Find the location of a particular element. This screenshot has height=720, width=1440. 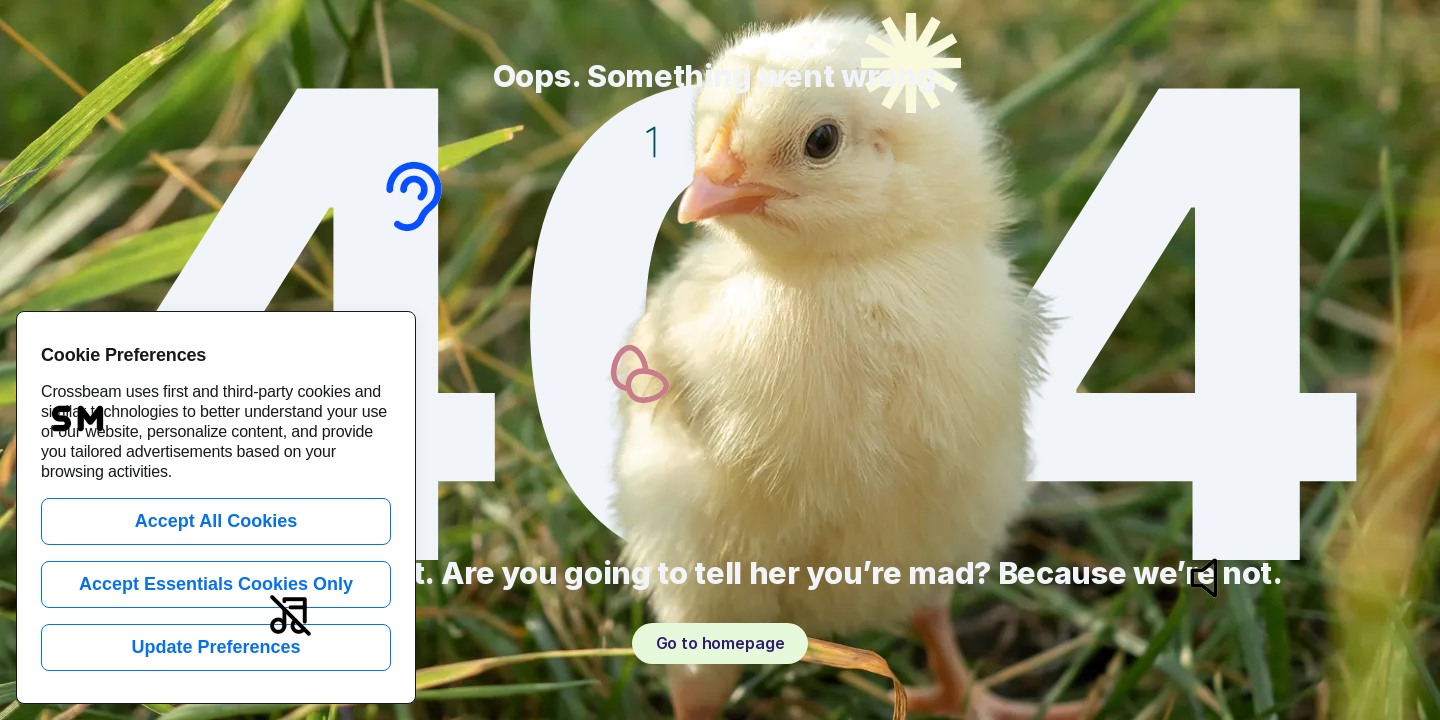

mute audio or sound is located at coordinates (1204, 578).